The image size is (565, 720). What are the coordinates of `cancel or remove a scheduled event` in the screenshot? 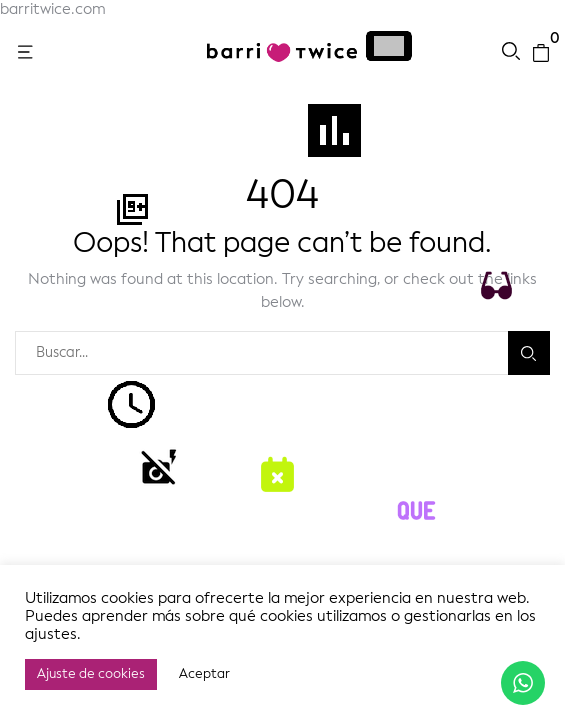 It's located at (277, 475).